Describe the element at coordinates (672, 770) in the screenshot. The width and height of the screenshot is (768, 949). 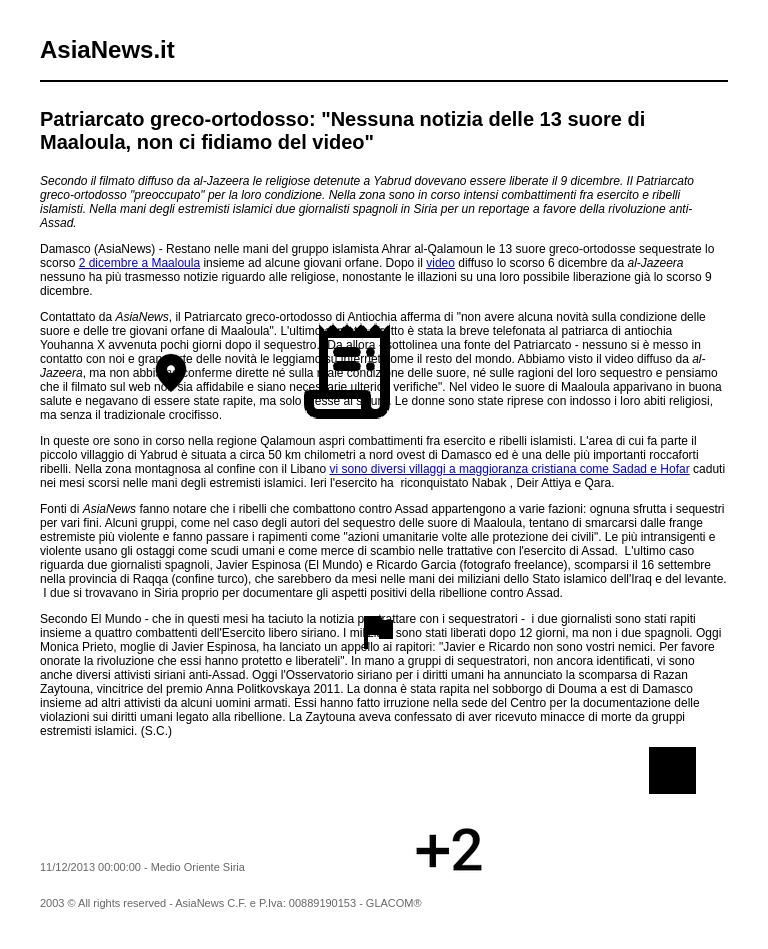
I see `stop media playback` at that location.